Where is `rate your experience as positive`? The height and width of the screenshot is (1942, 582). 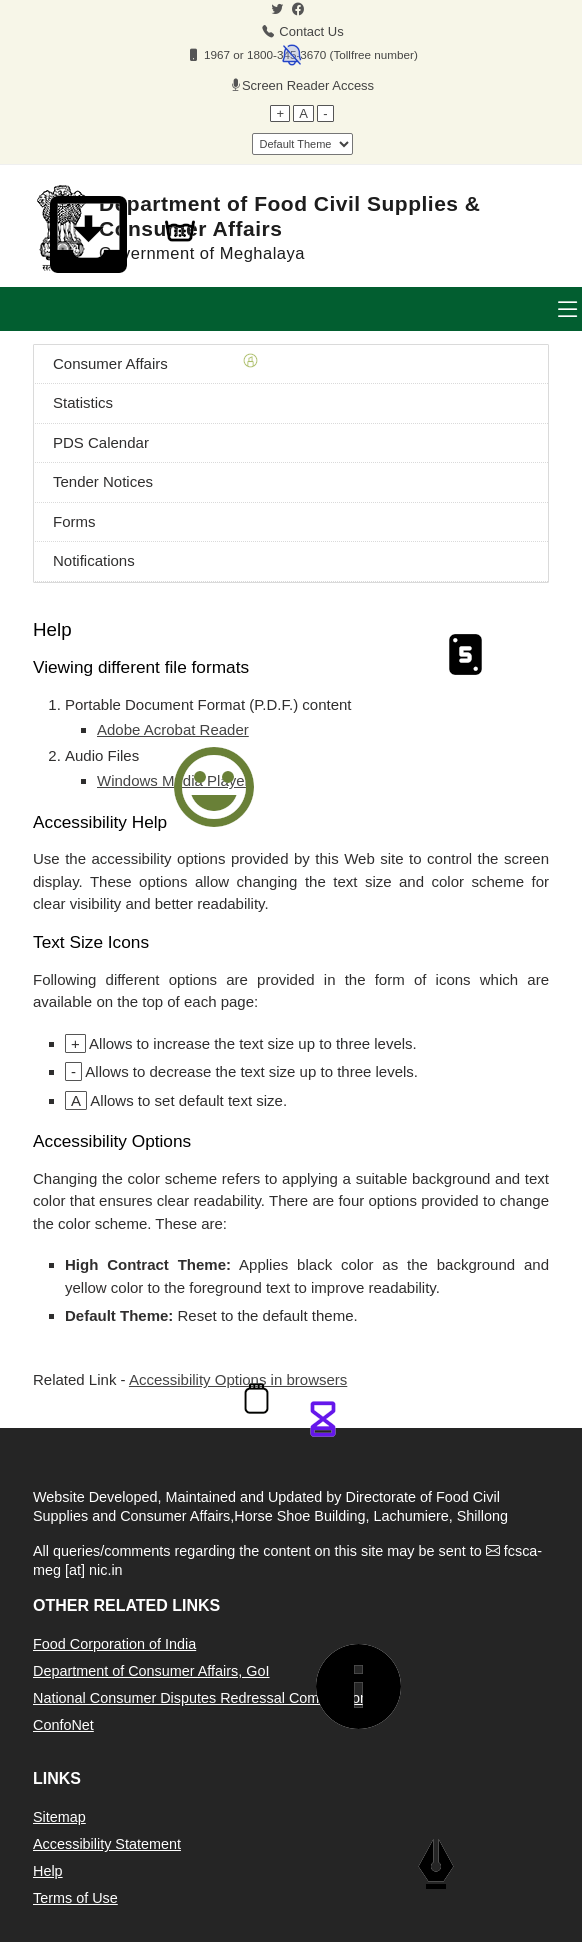
rate your experience as positive is located at coordinates (214, 787).